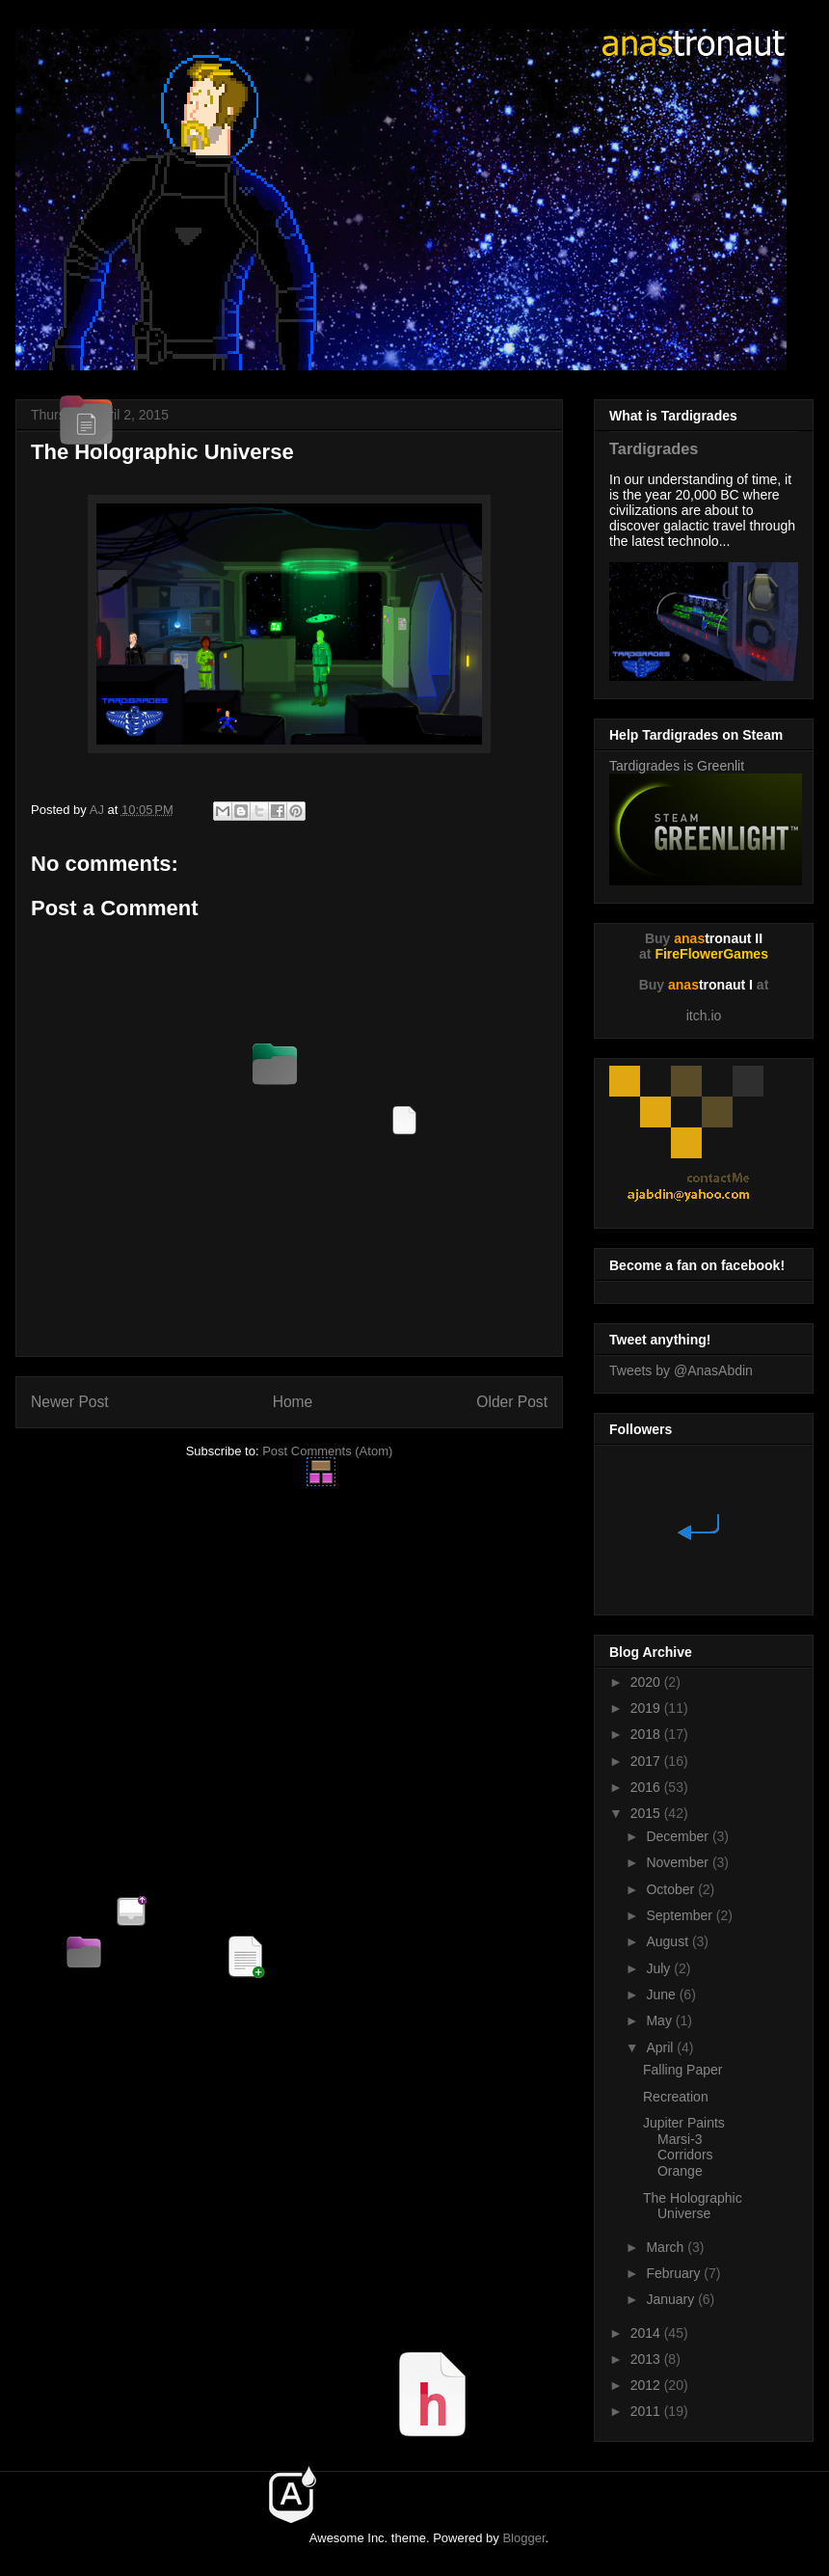  Describe the element at coordinates (292, 2494) in the screenshot. I see `switch to keyboard input method` at that location.